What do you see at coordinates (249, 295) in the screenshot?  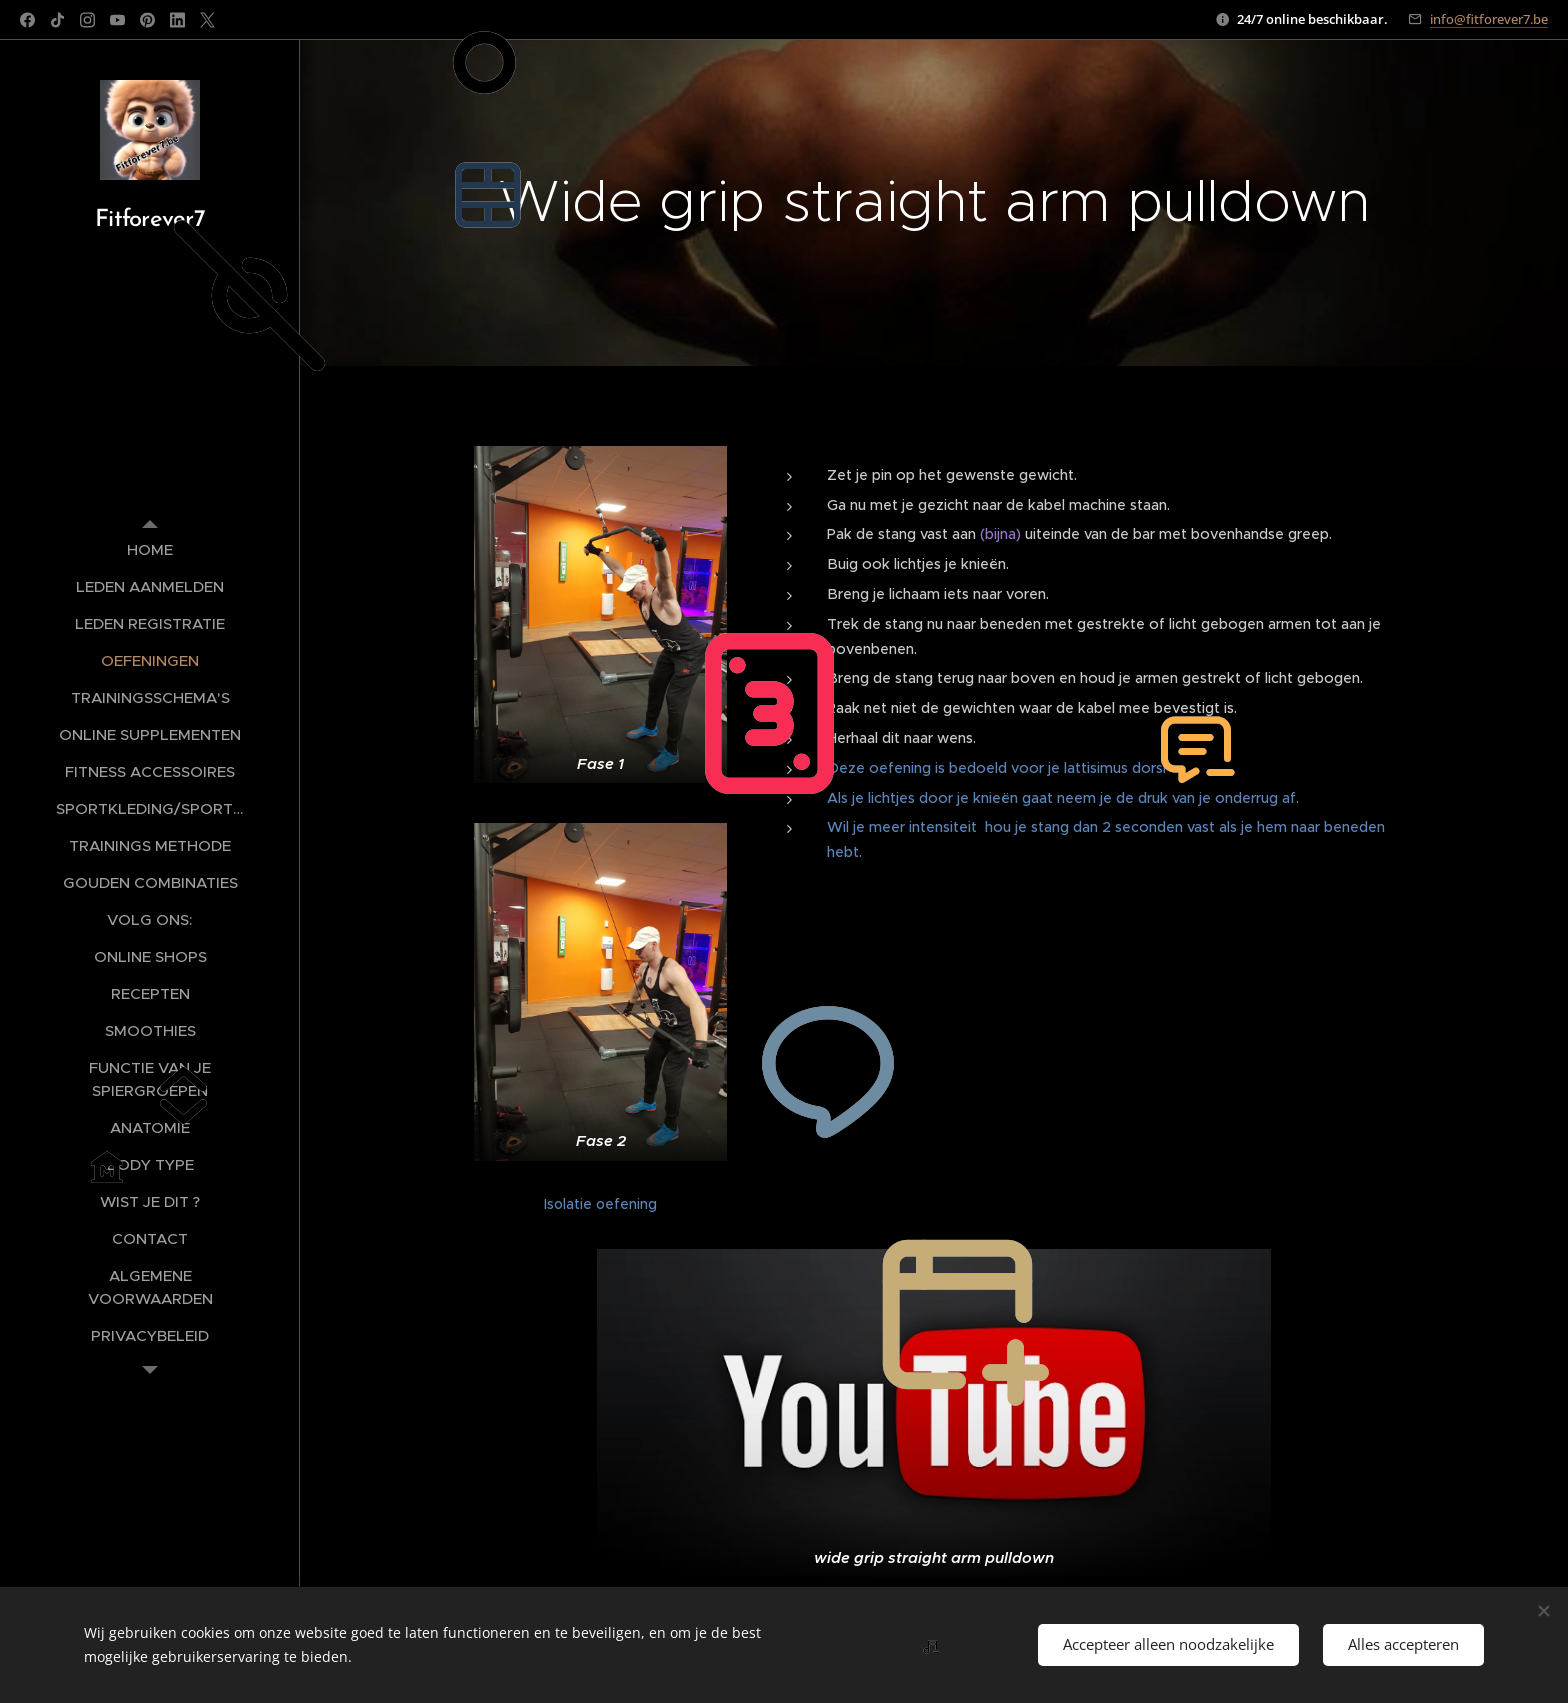 I see `disable location point or marker` at bounding box center [249, 295].